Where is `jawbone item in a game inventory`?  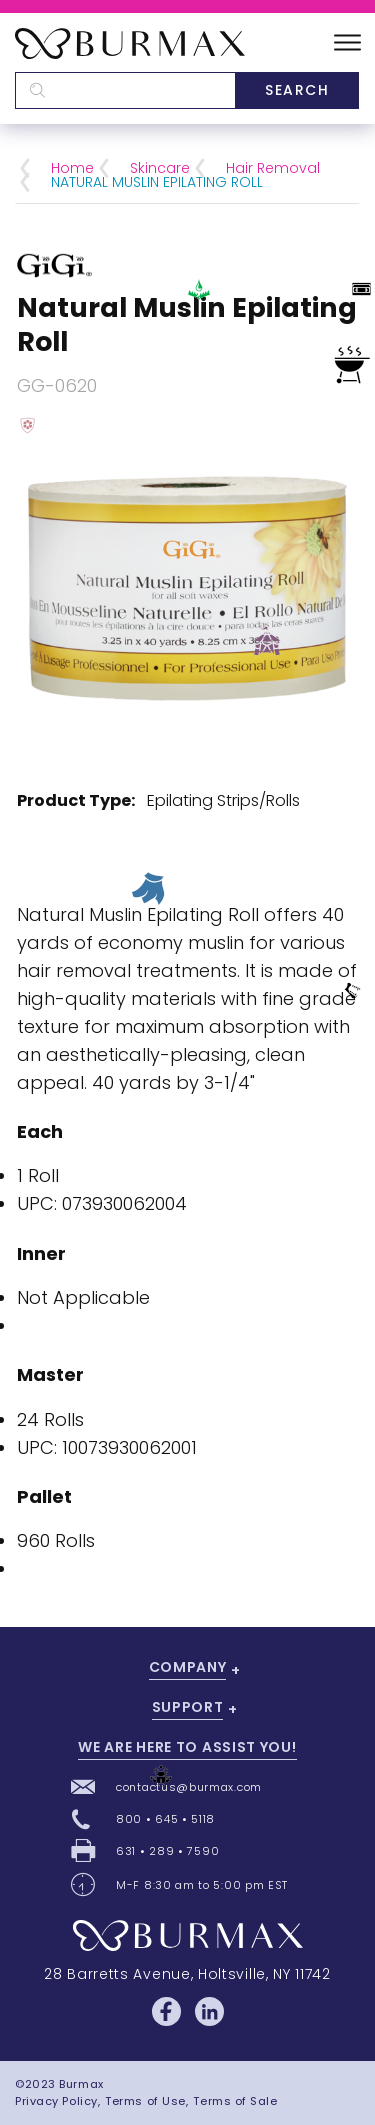 jawbone item in a game inventory is located at coordinates (352, 990).